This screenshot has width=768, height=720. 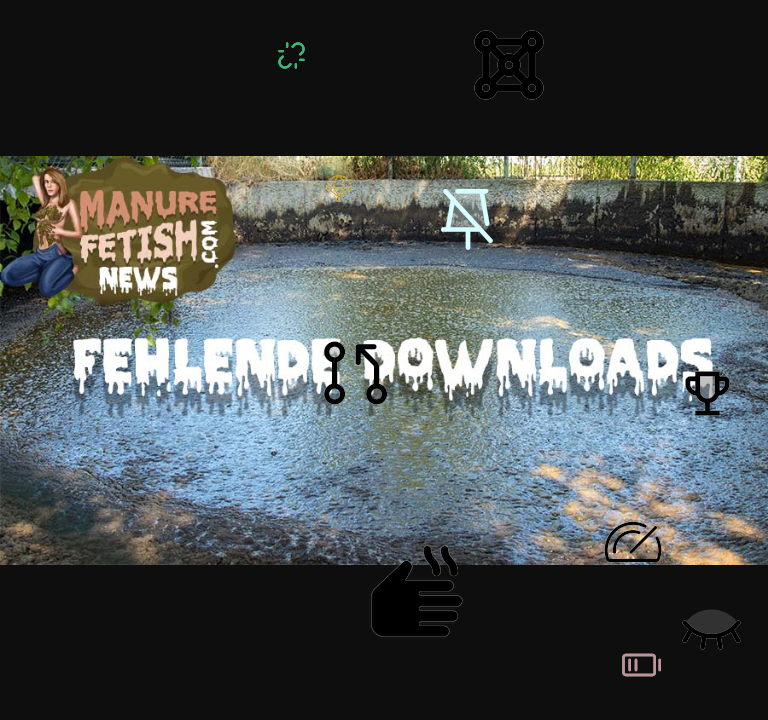 What do you see at coordinates (641, 665) in the screenshot?
I see `indicates medium battery level` at bounding box center [641, 665].